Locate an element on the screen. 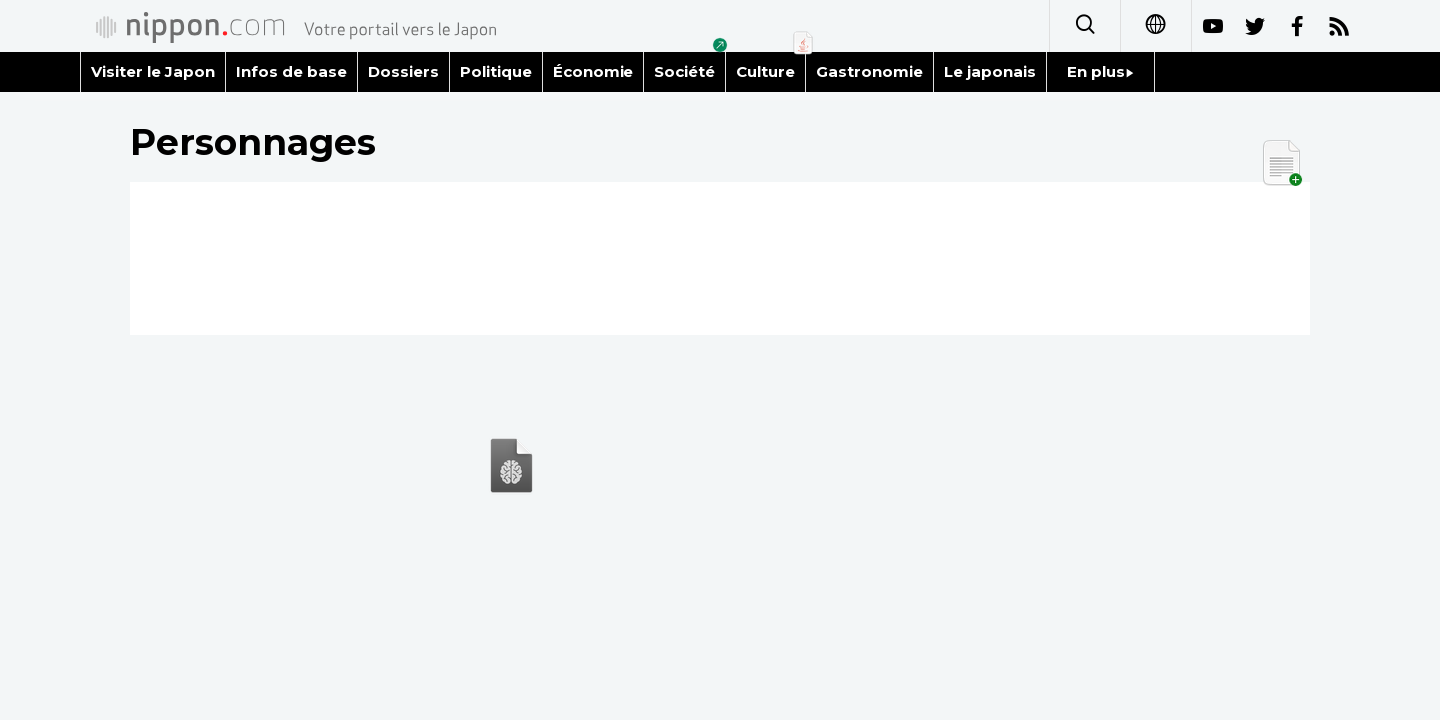  create a new document is located at coordinates (1281, 162).